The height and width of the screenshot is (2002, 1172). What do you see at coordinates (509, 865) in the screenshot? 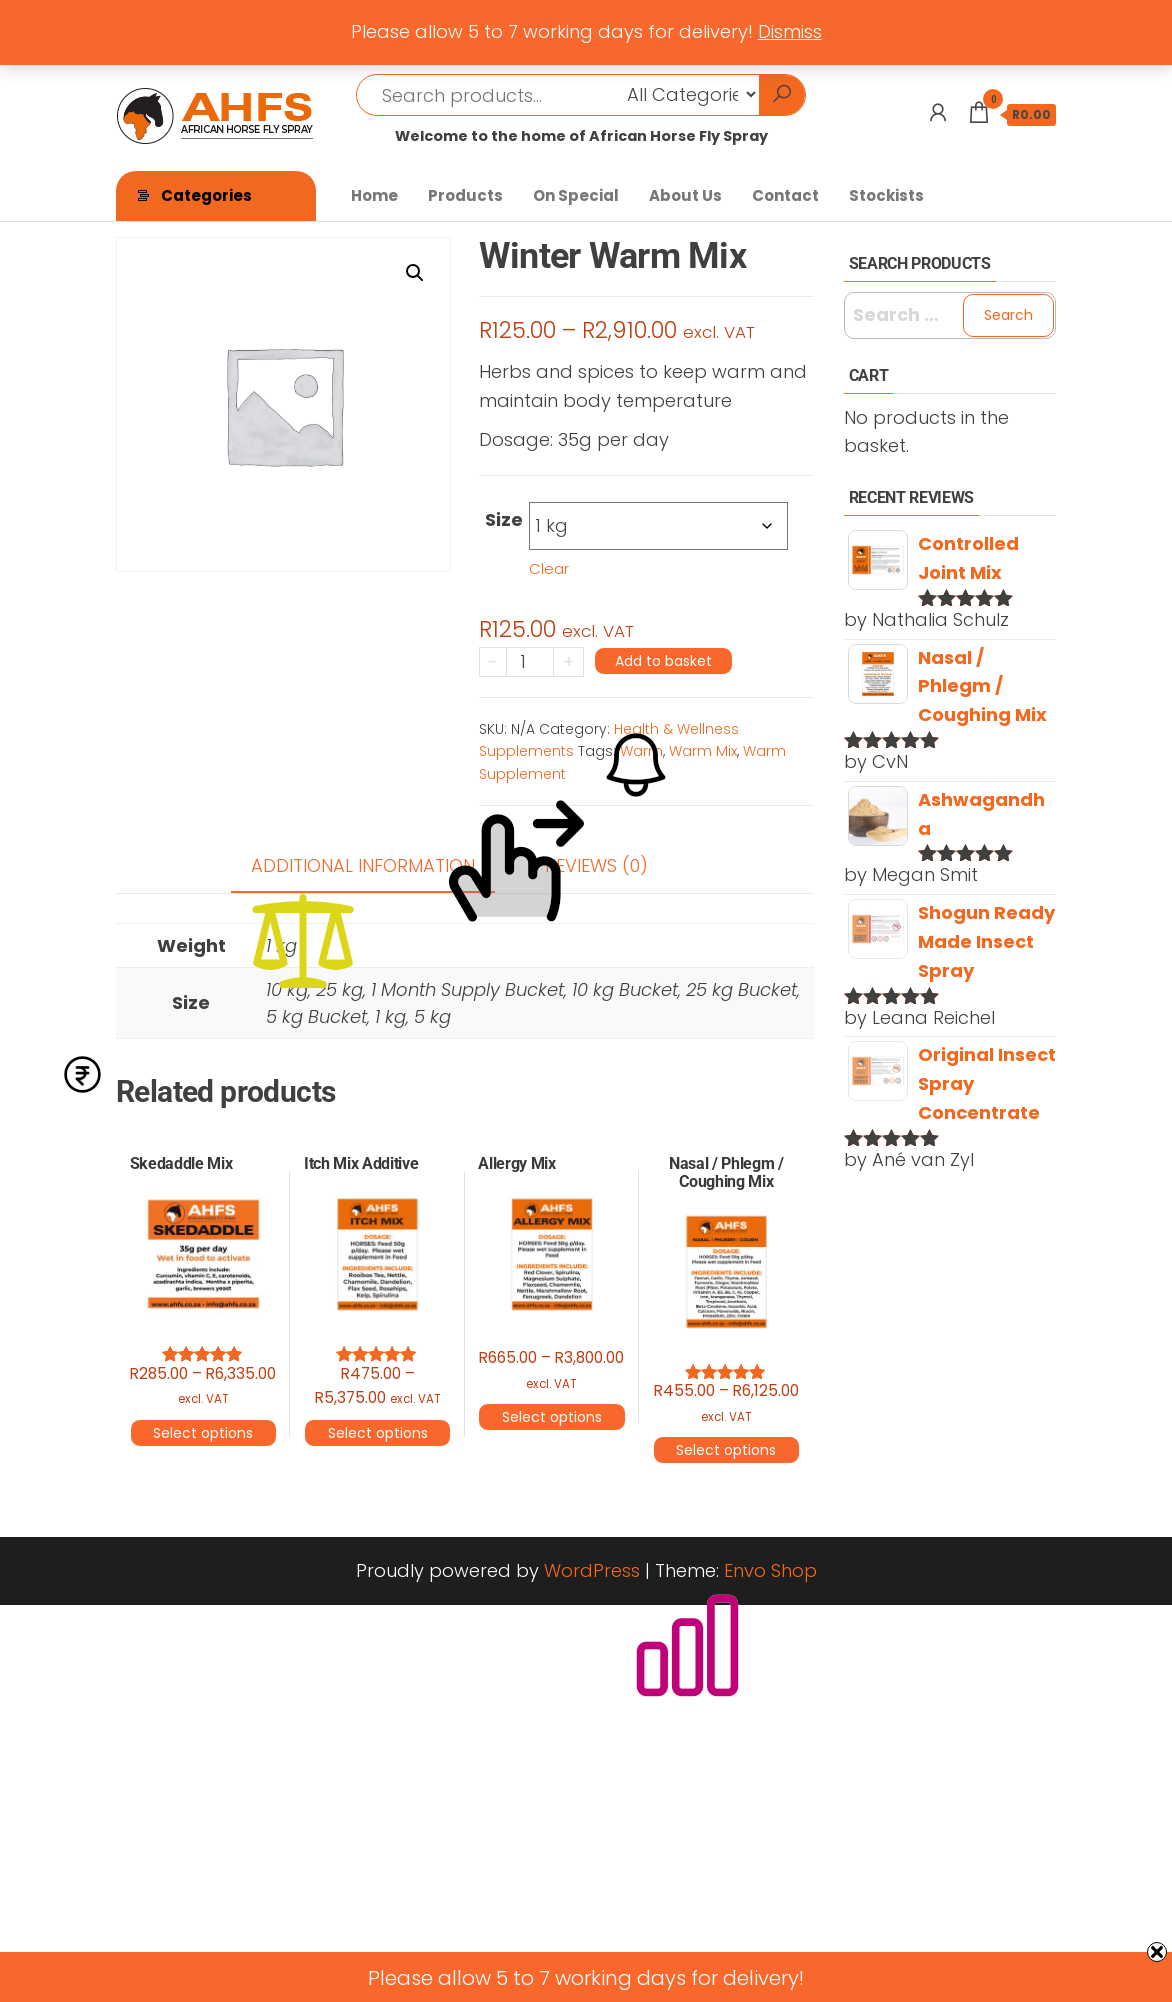
I see `swipe right to continue or advance` at bounding box center [509, 865].